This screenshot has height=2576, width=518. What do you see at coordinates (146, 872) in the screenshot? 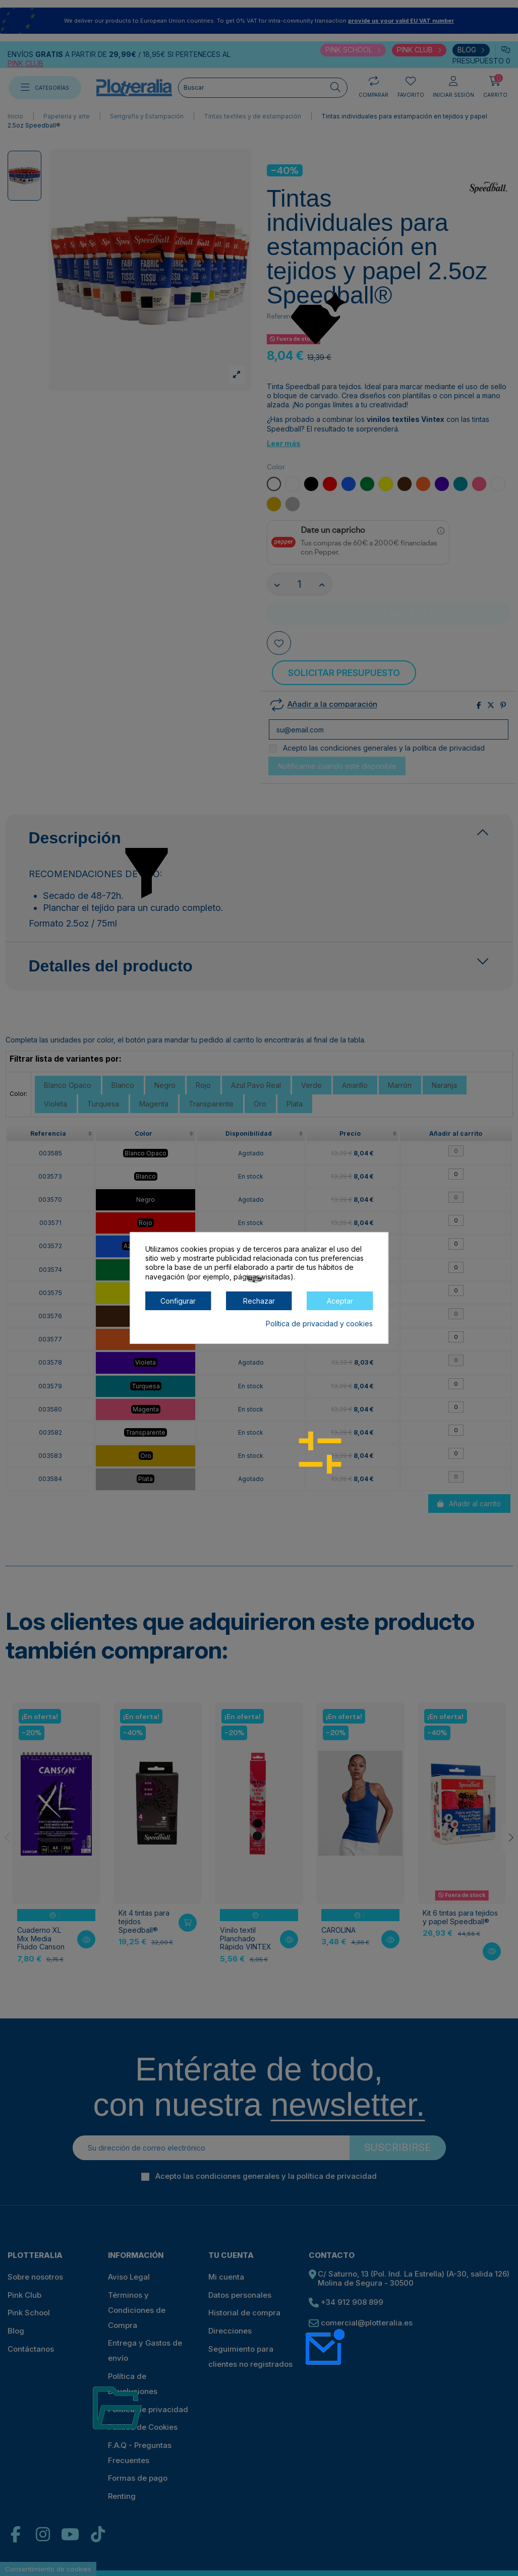
I see `filter or sort content` at bounding box center [146, 872].